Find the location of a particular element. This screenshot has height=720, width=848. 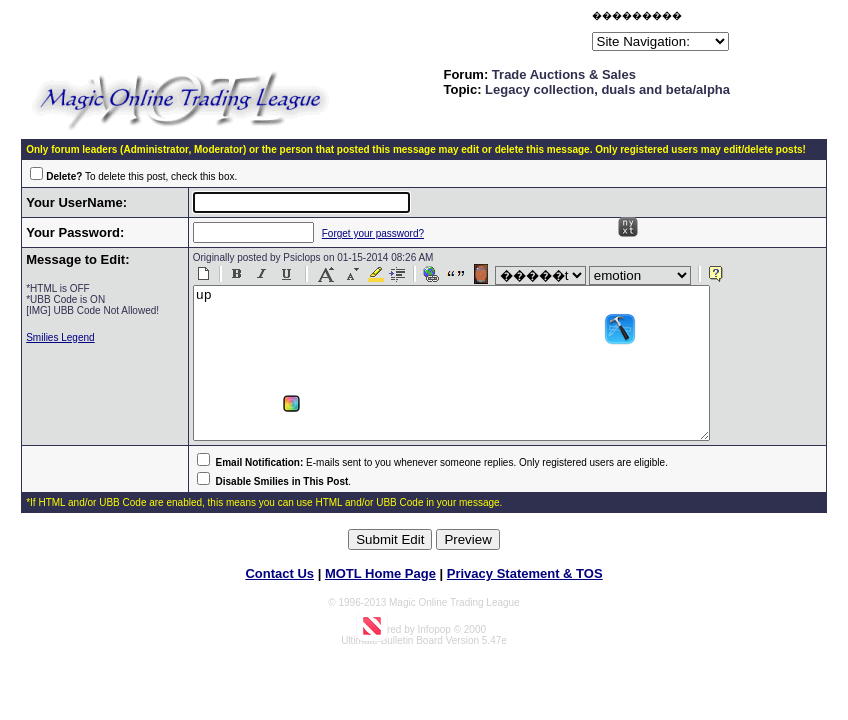

open jockey media player app is located at coordinates (620, 329).